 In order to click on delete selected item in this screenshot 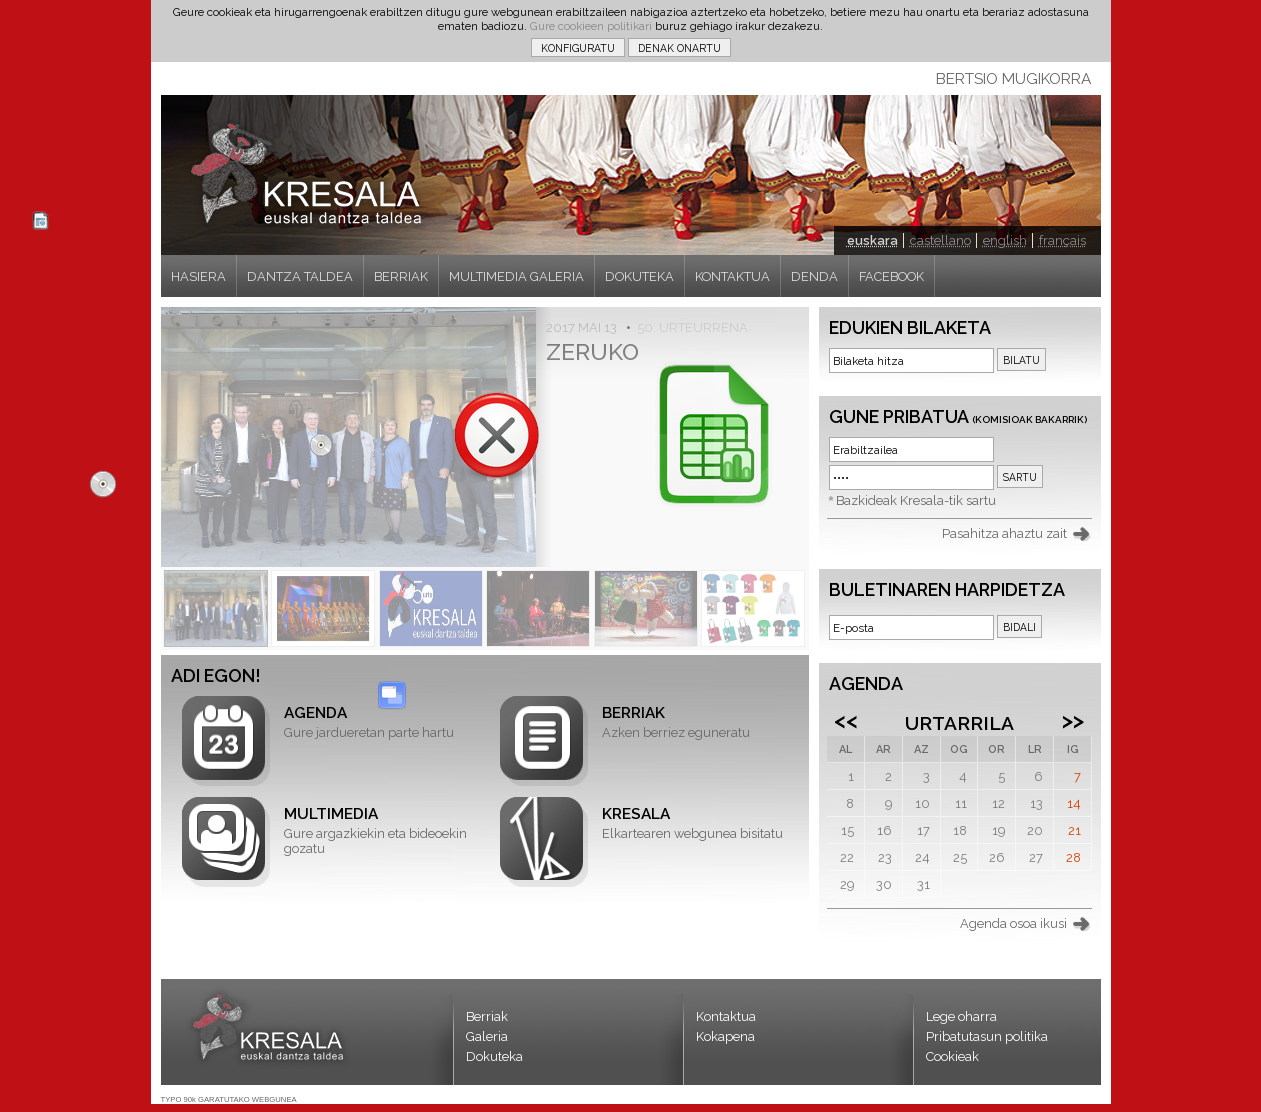, I will do `click(499, 436)`.